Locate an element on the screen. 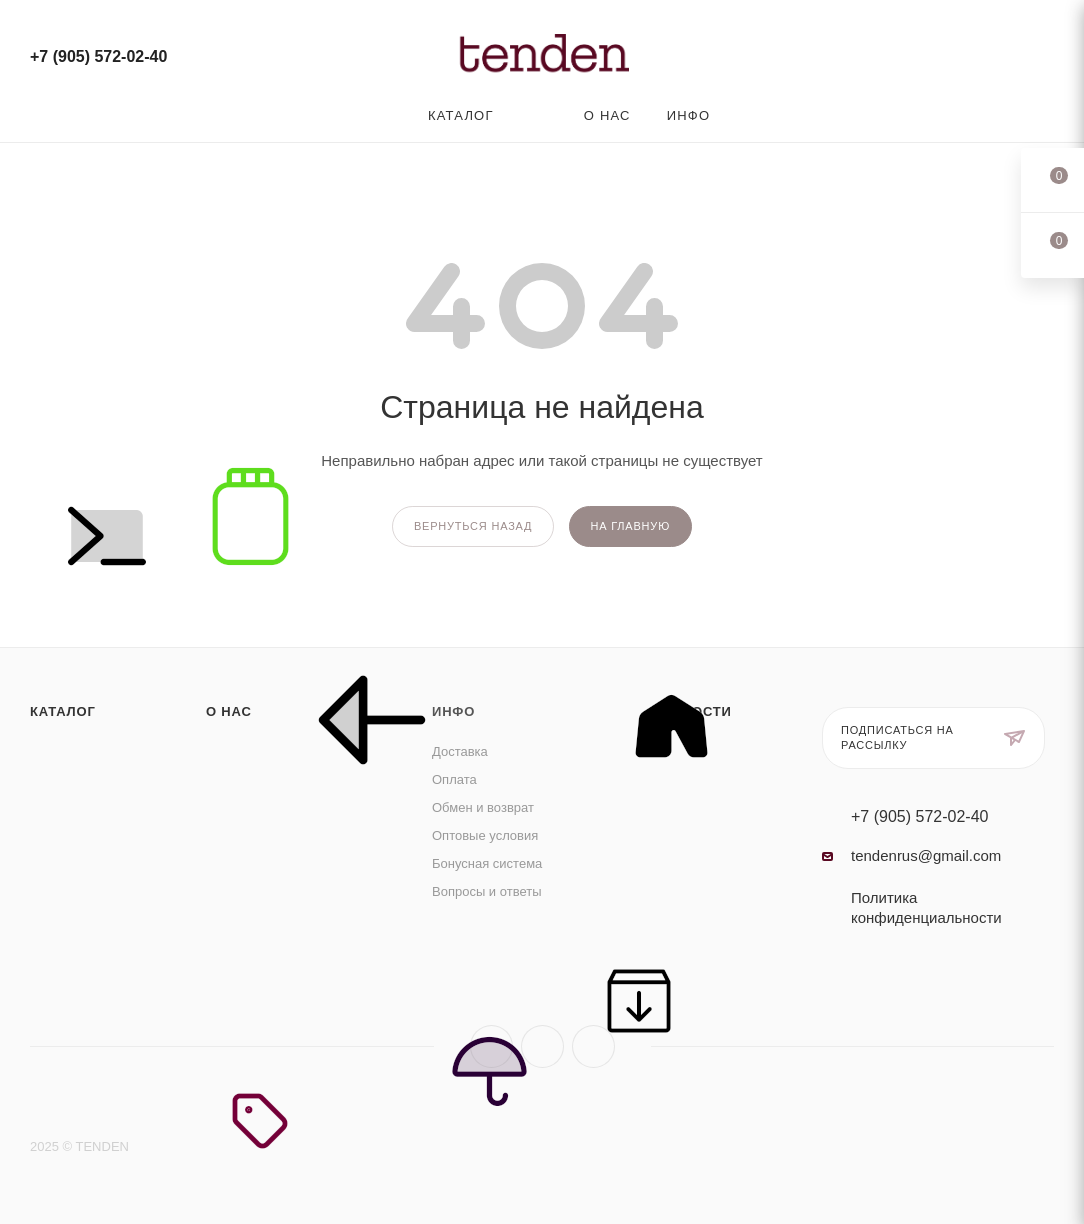  access camping or outdoor activity information is located at coordinates (671, 725).